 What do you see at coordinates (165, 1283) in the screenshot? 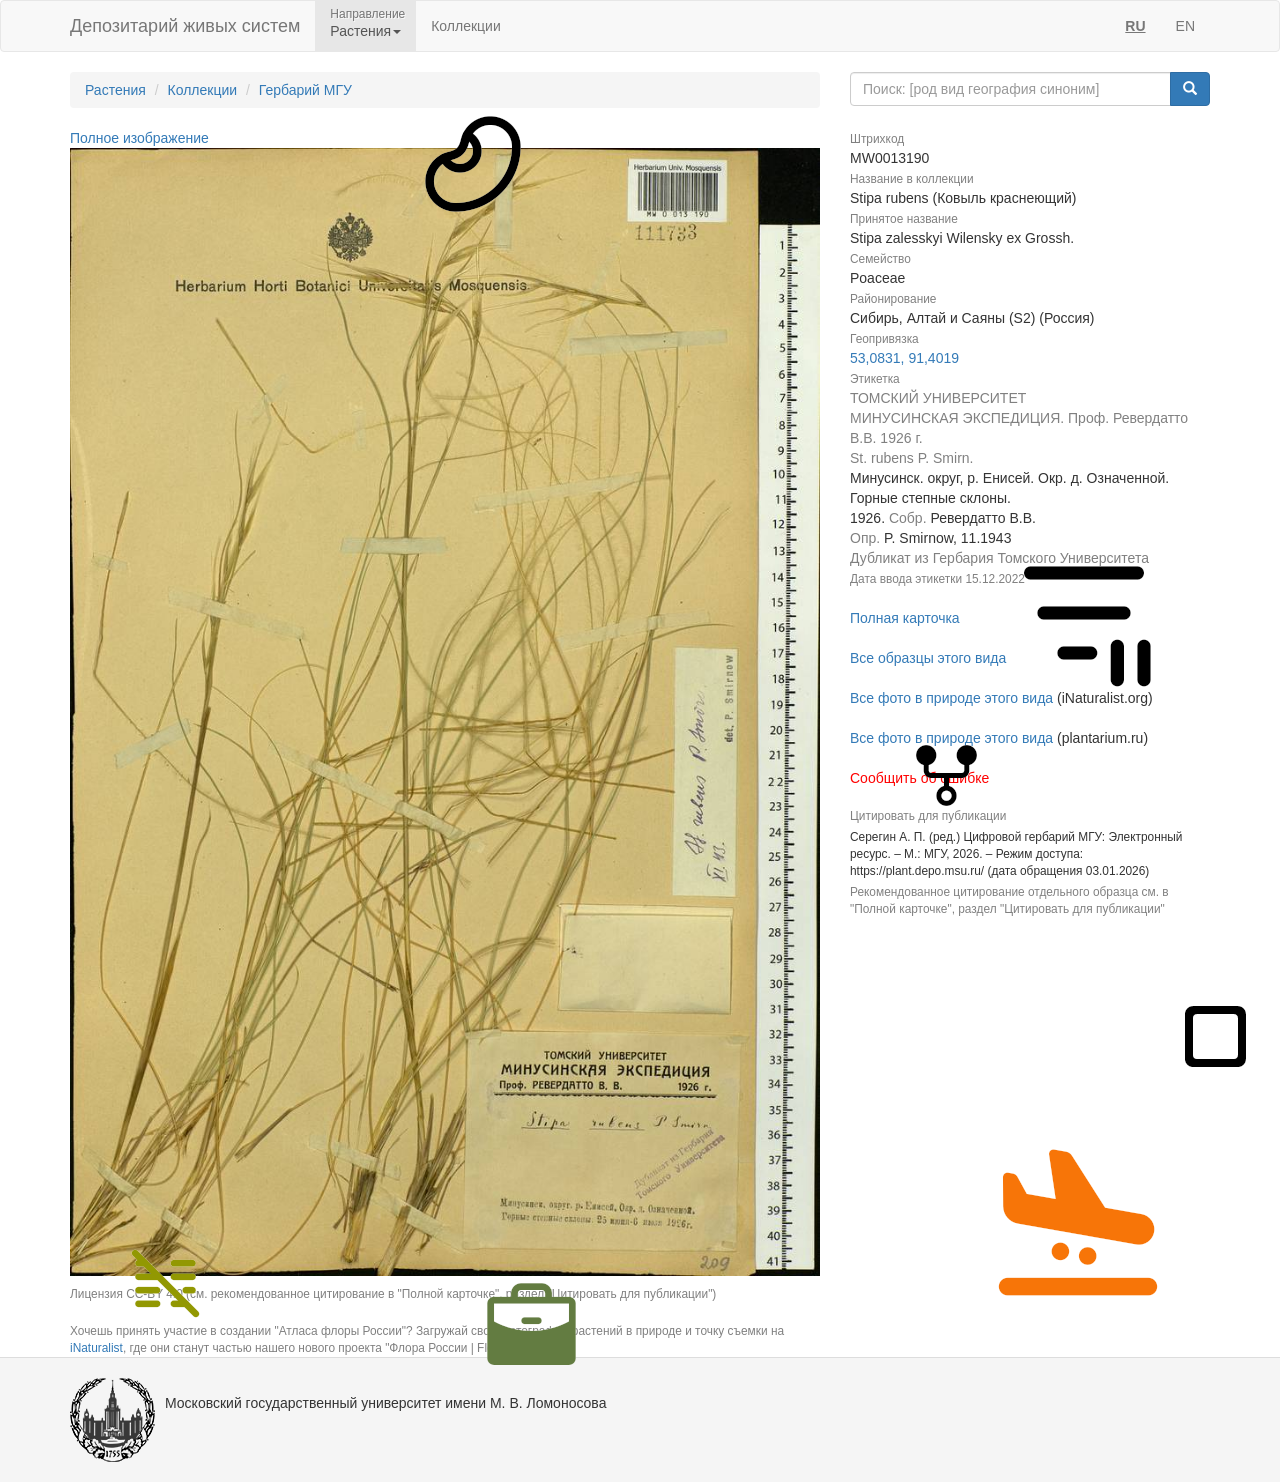
I see `disable column view` at bounding box center [165, 1283].